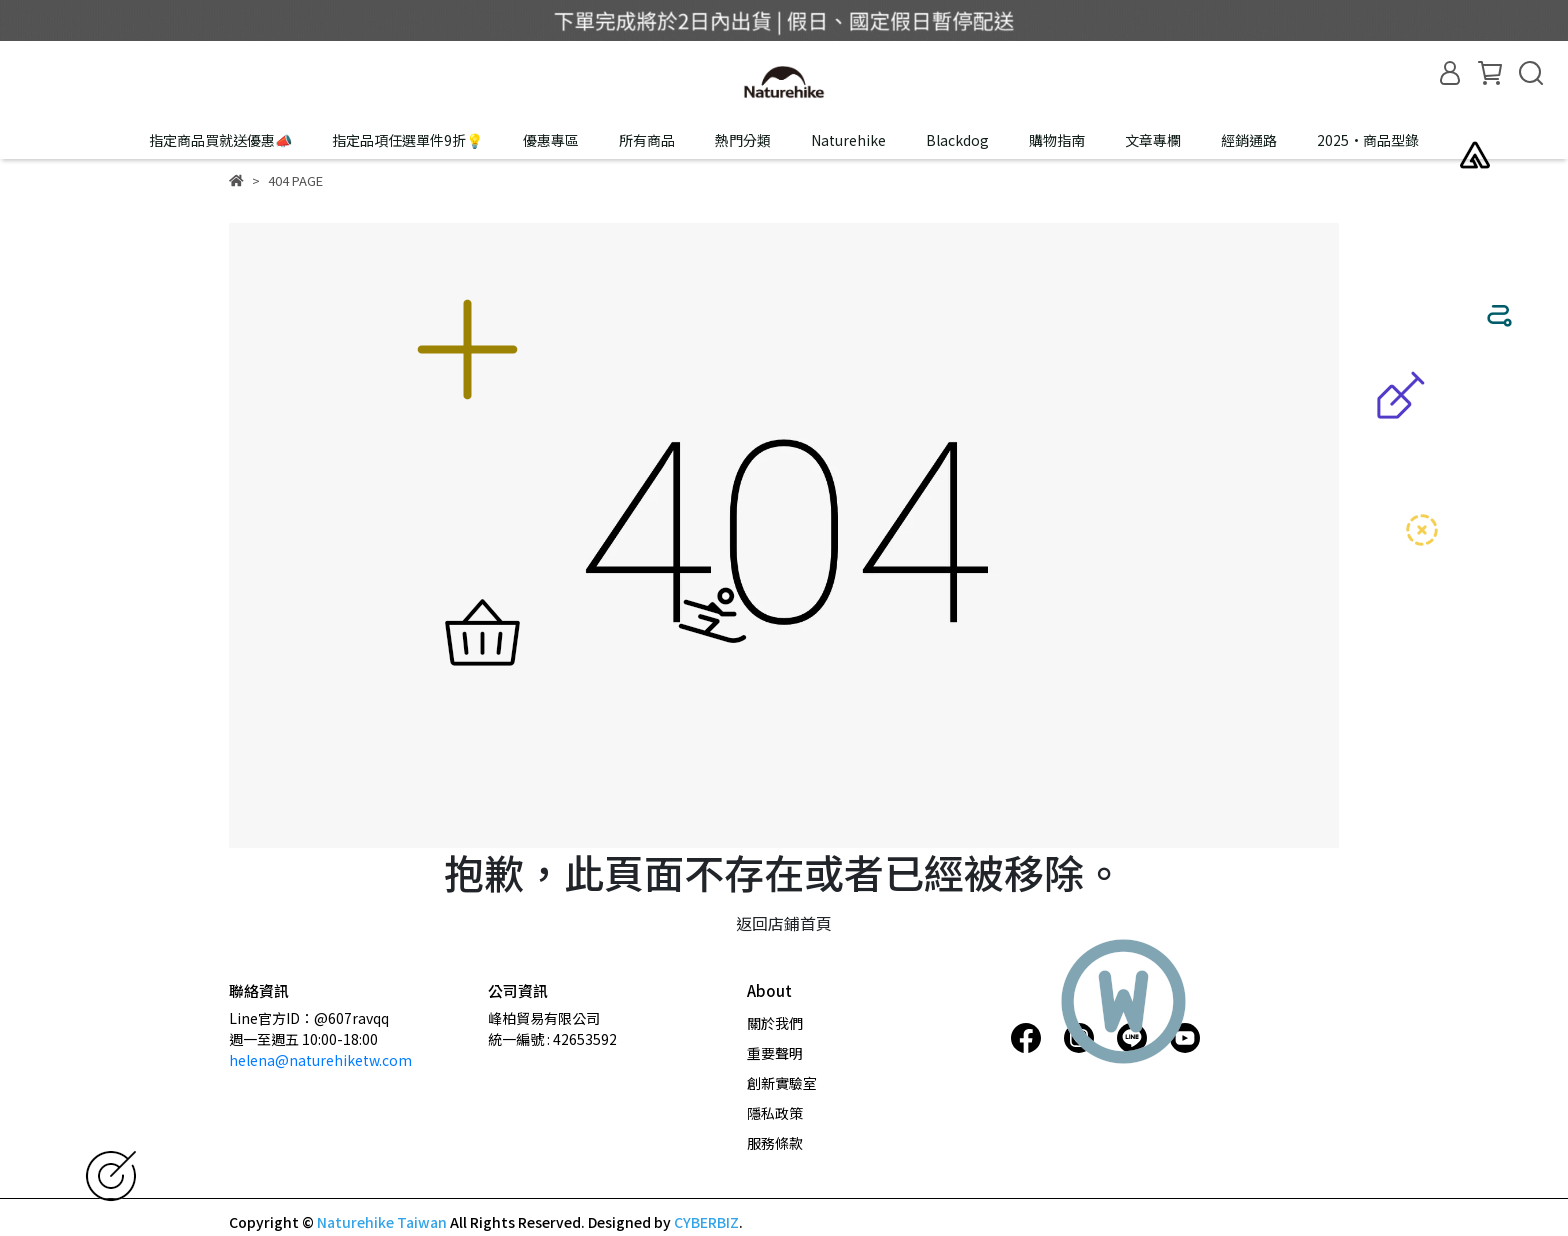 Image resolution: width=1568 pixels, height=1236 pixels. What do you see at coordinates (1400, 396) in the screenshot?
I see `access gardening or landscaping tools` at bounding box center [1400, 396].